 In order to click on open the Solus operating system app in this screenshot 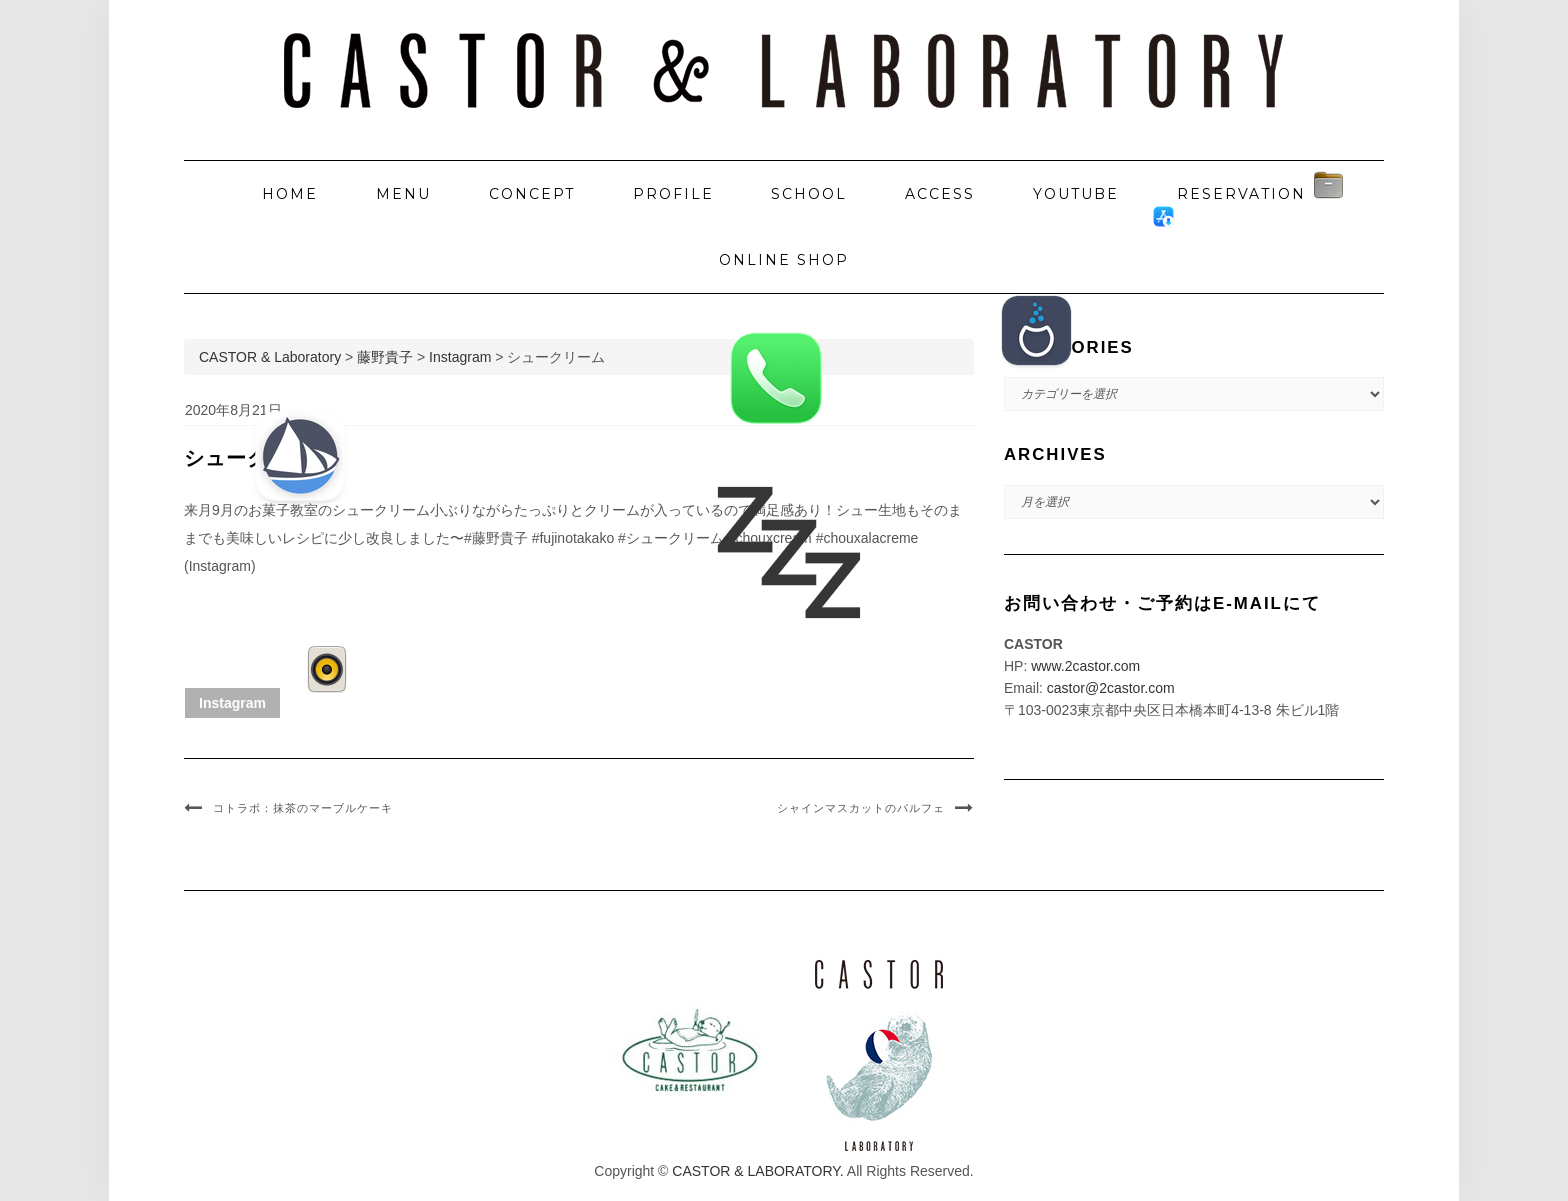, I will do `click(300, 456)`.